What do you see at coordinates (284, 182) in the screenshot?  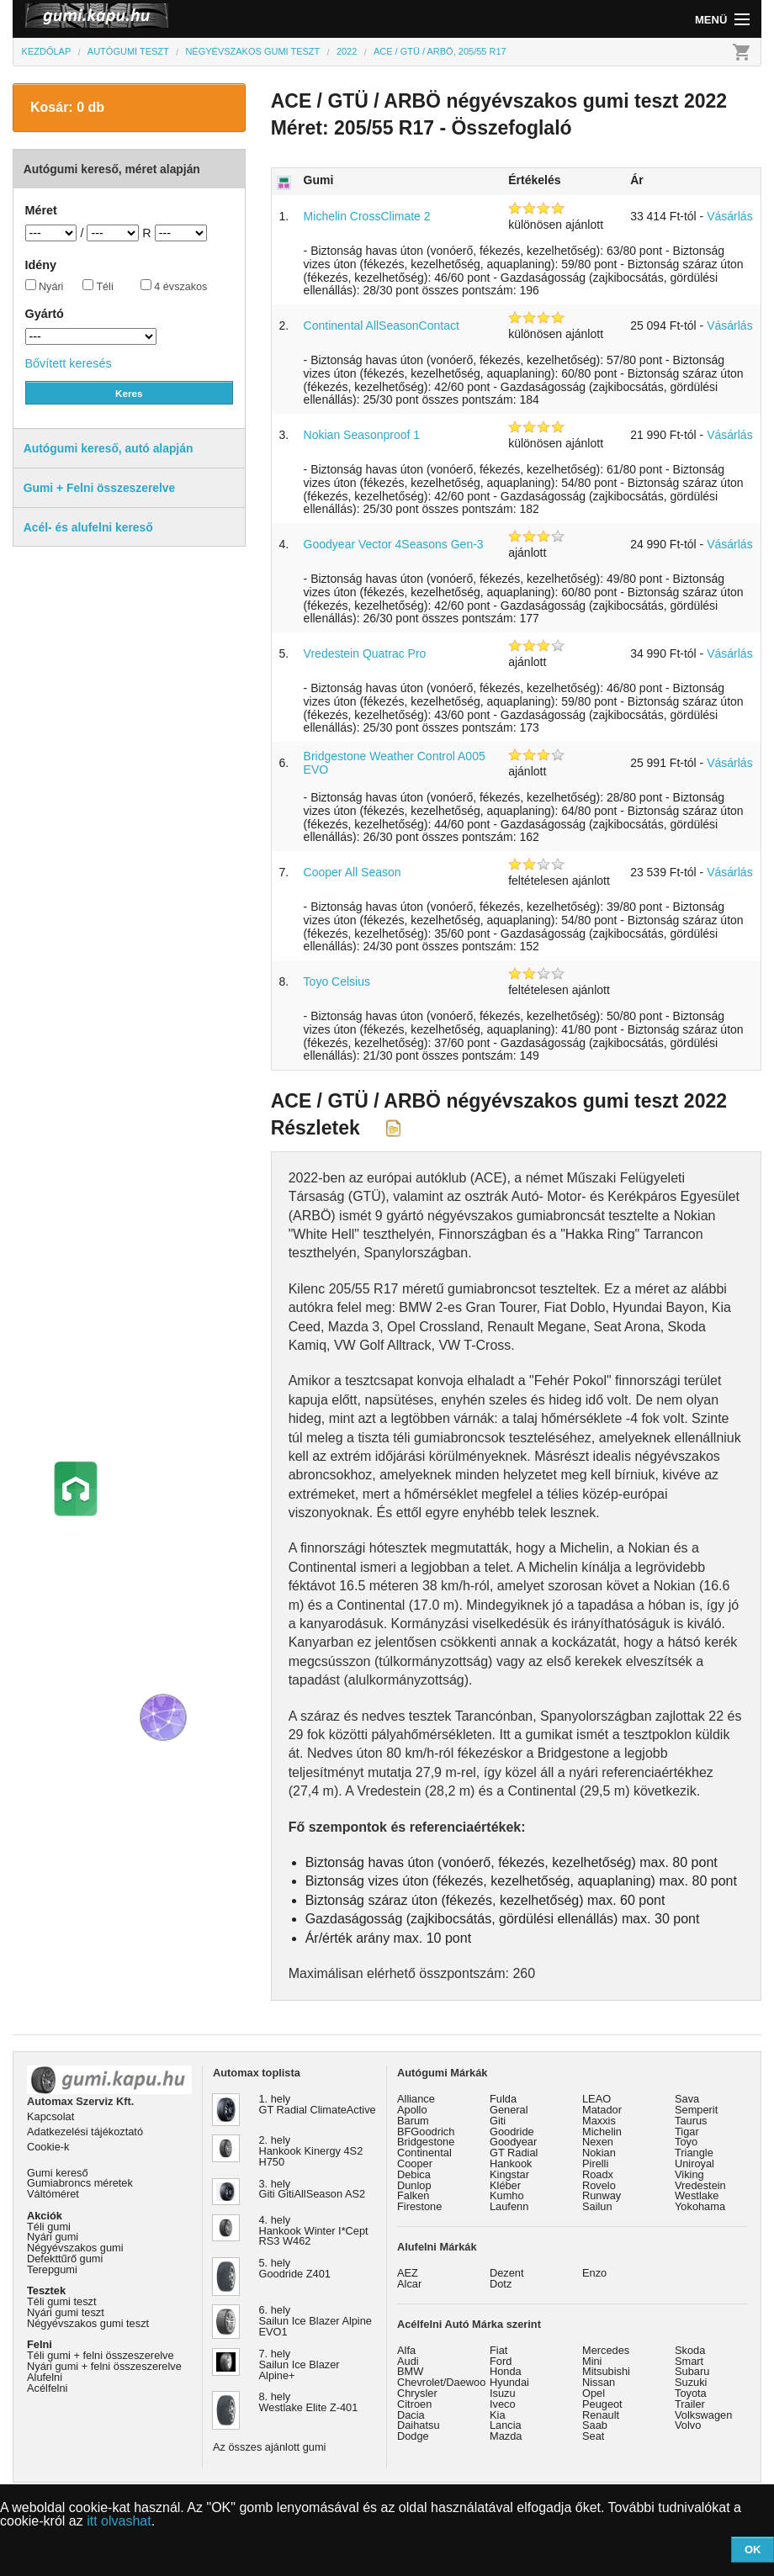 I see `select all items in the current view` at bounding box center [284, 182].